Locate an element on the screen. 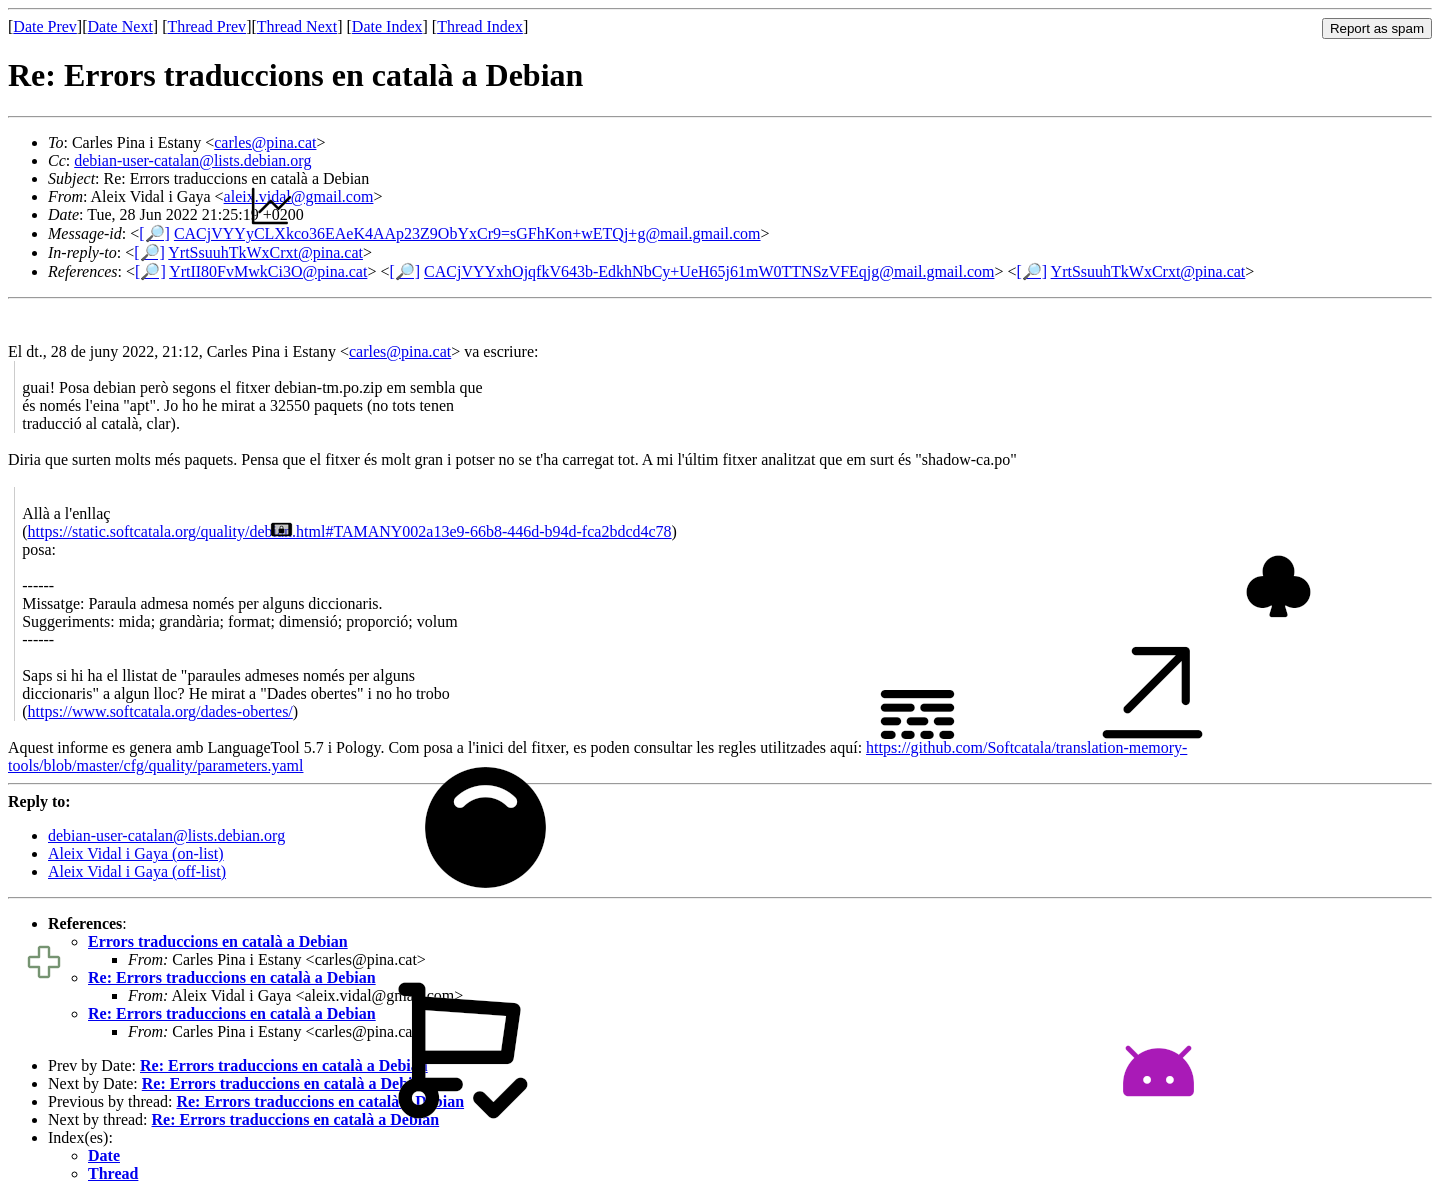  copy items to another cart is located at coordinates (459, 1050).